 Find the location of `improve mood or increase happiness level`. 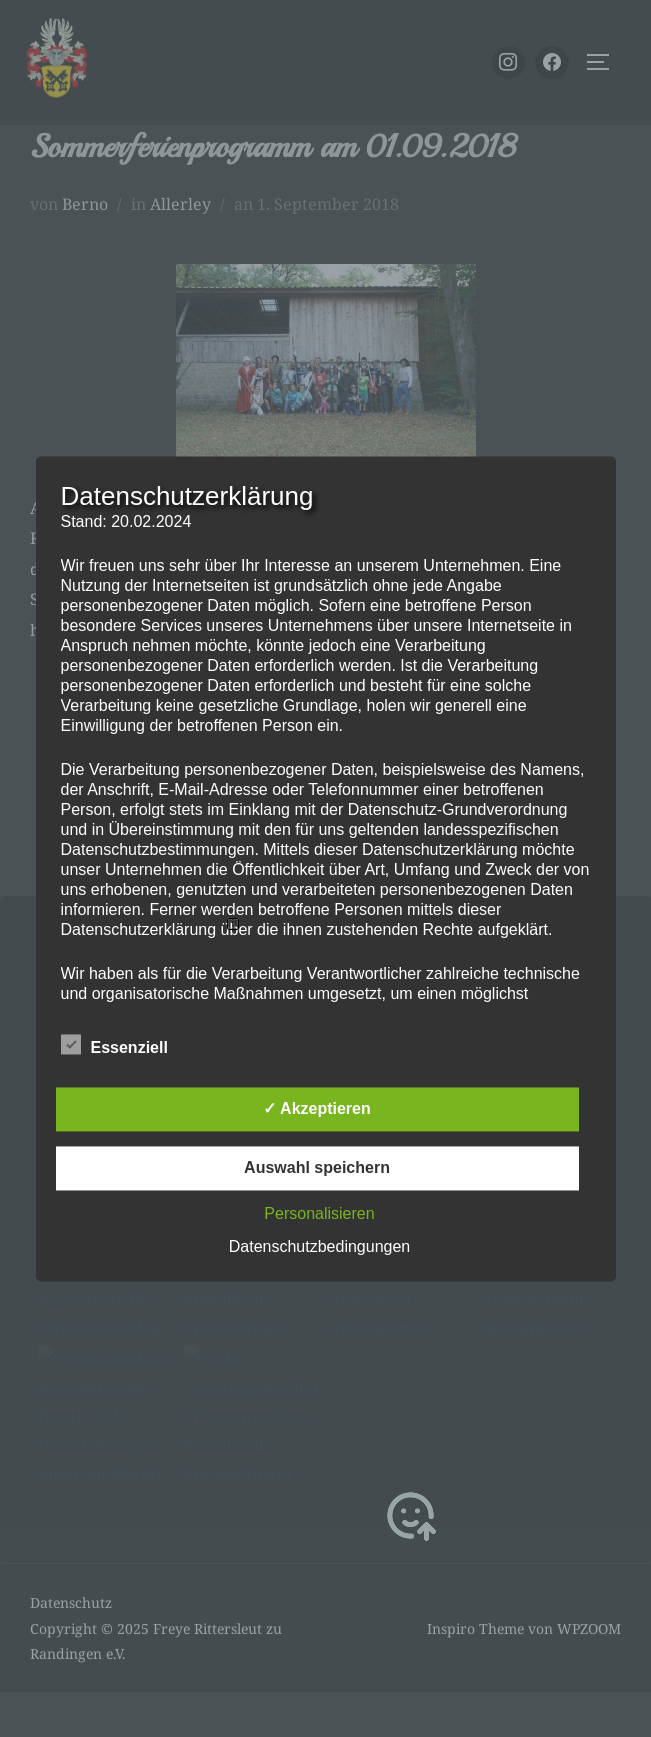

improve mood or increase happiness level is located at coordinates (410, 1515).